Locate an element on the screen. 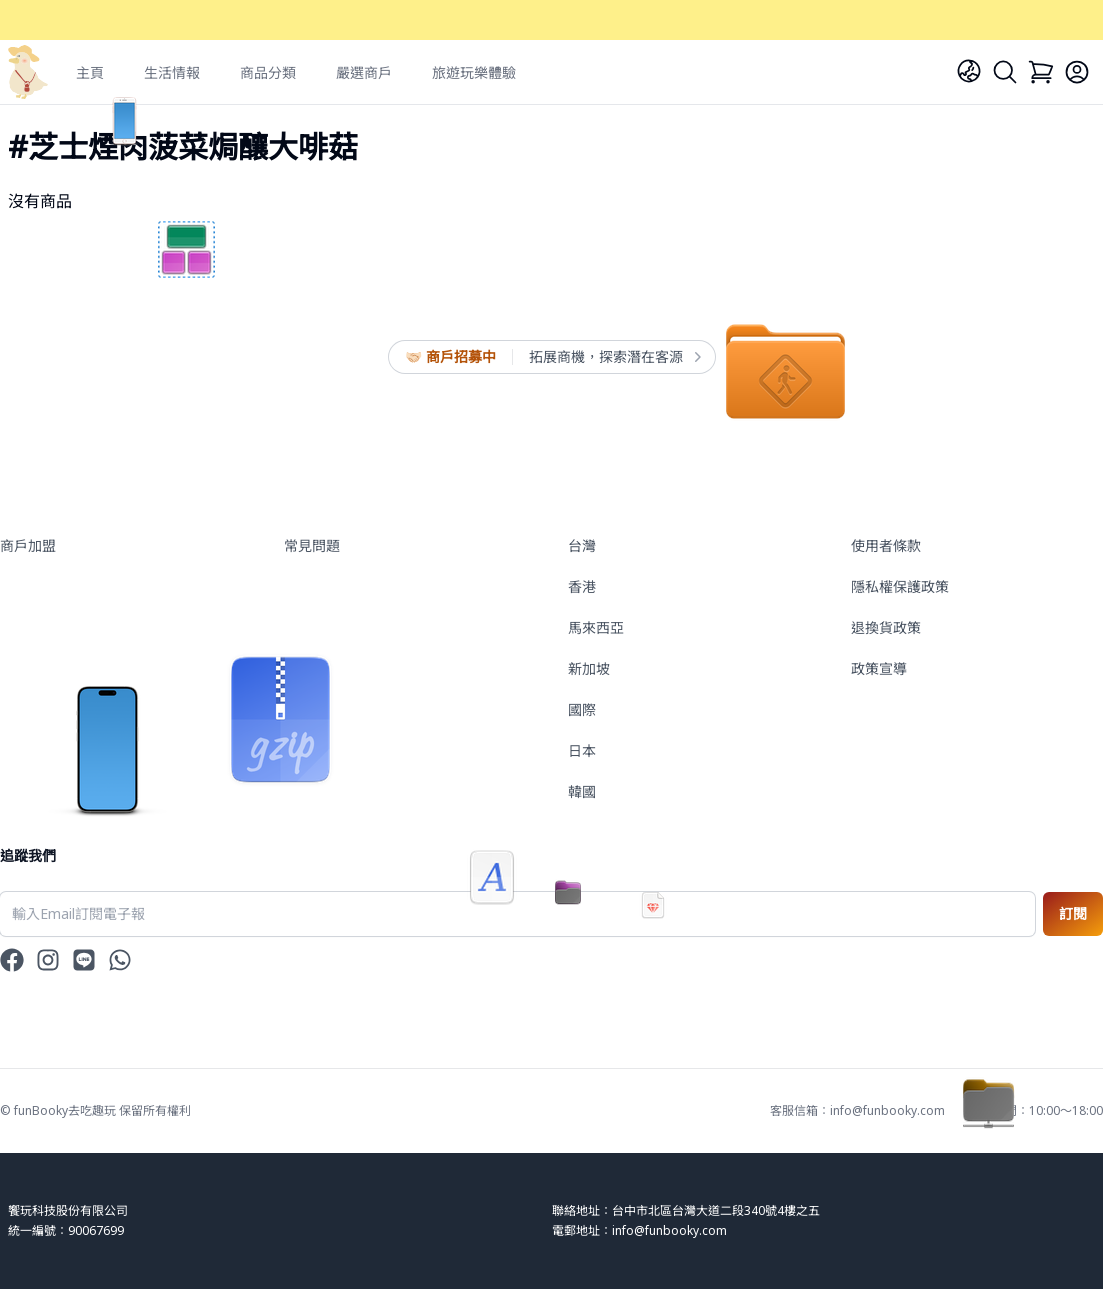  select all items in the current view is located at coordinates (186, 249).